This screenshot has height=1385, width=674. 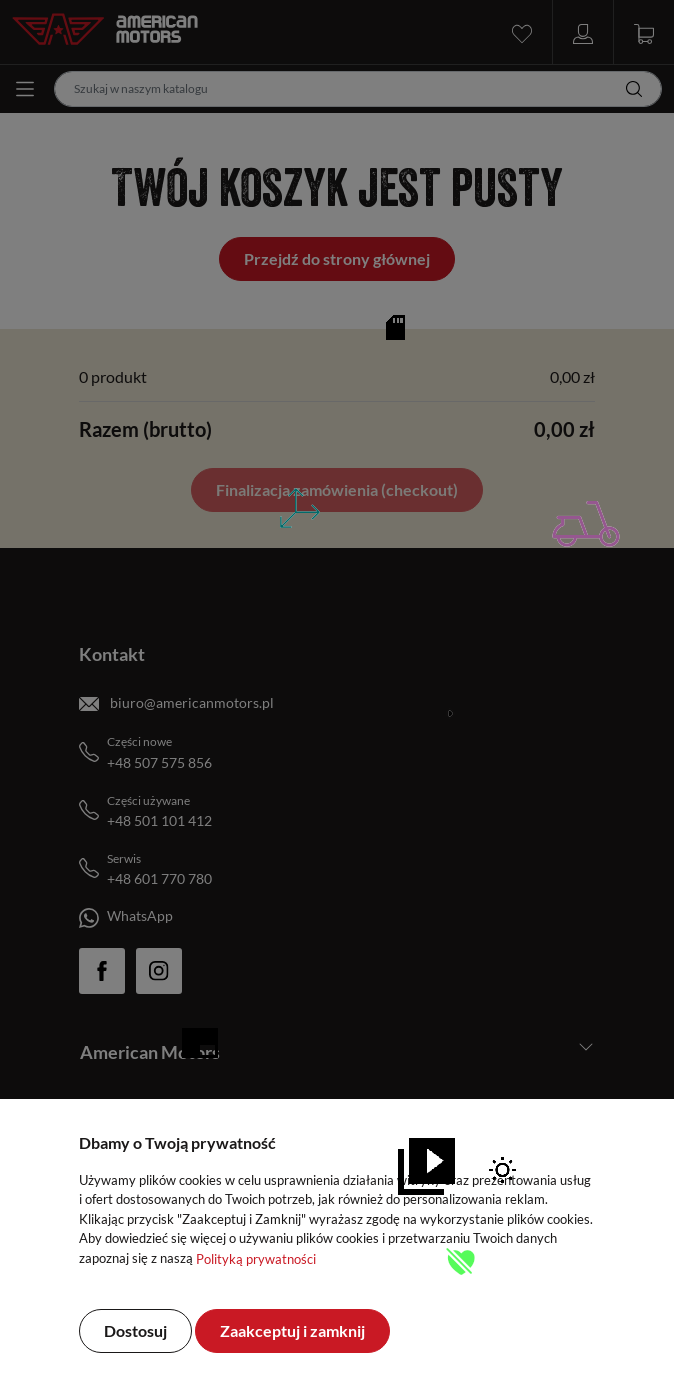 What do you see at coordinates (450, 713) in the screenshot?
I see `navigate to the next item or screen` at bounding box center [450, 713].